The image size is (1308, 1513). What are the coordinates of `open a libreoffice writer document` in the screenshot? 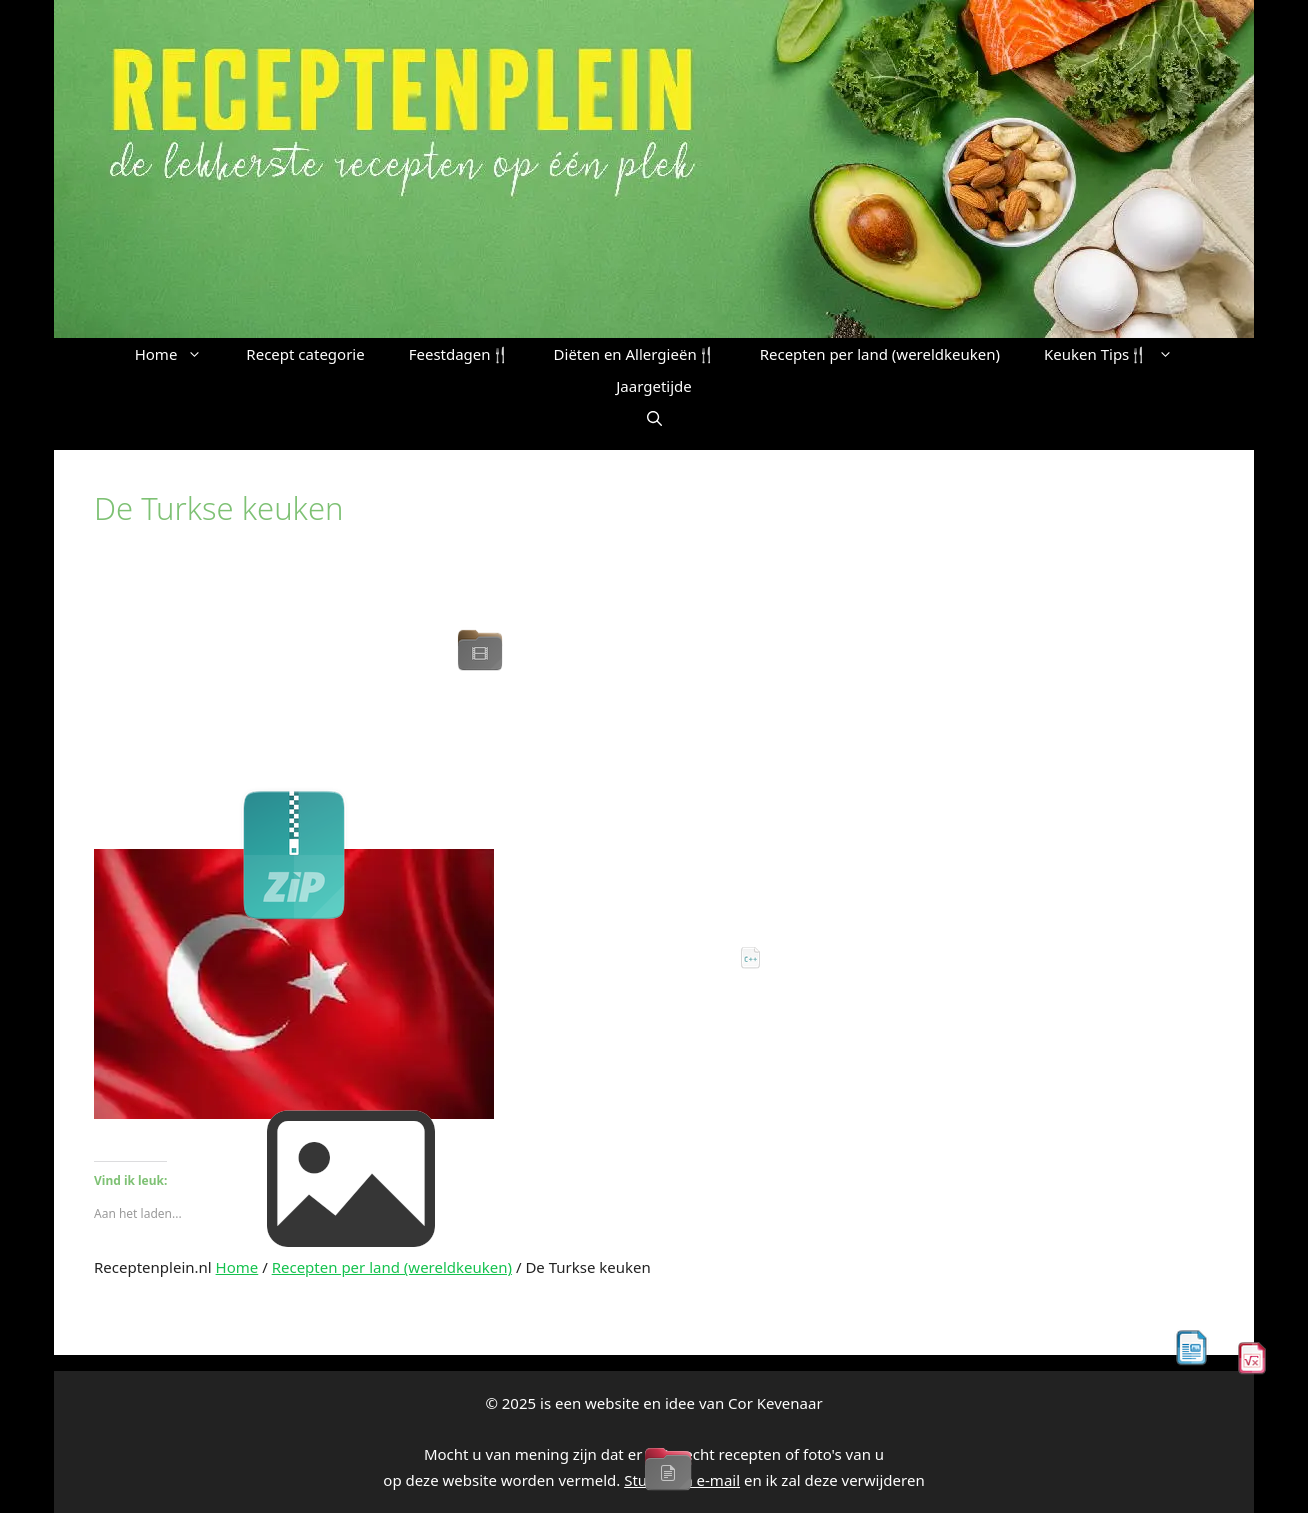 It's located at (1191, 1347).